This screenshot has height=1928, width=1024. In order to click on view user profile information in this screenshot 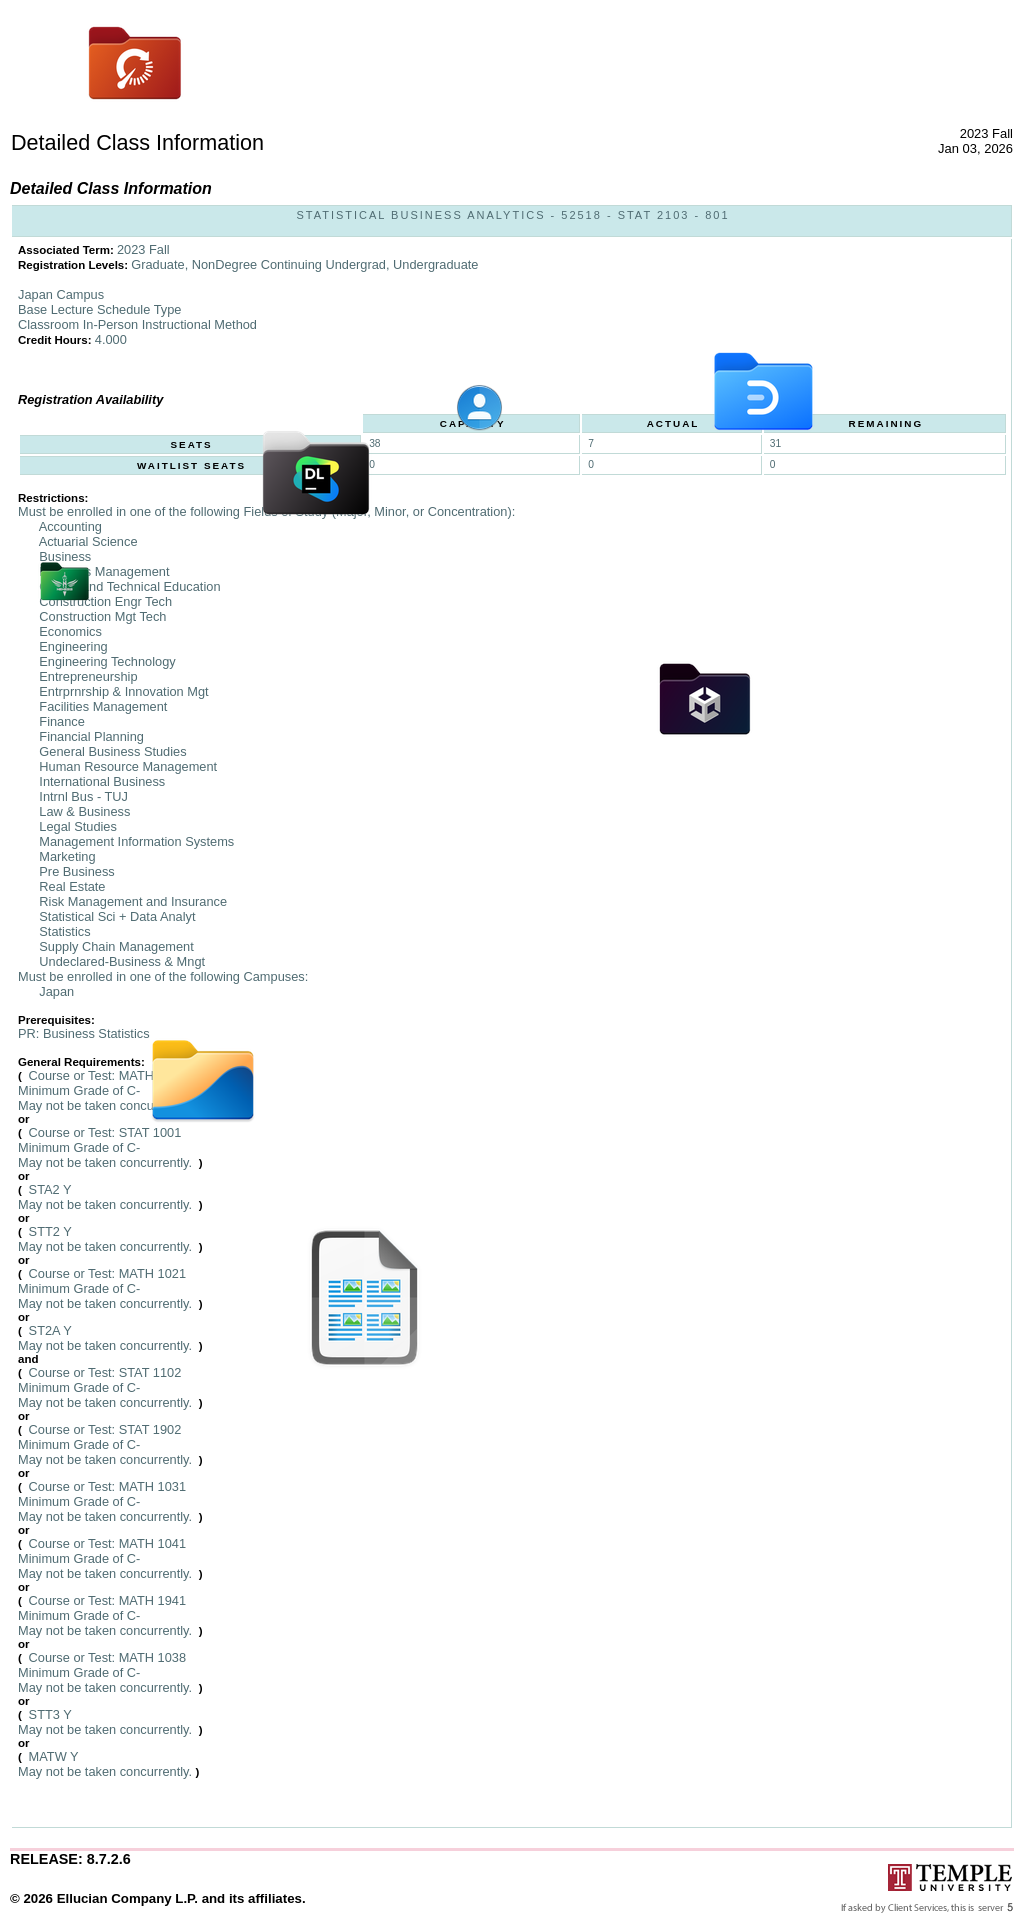, I will do `click(479, 407)`.